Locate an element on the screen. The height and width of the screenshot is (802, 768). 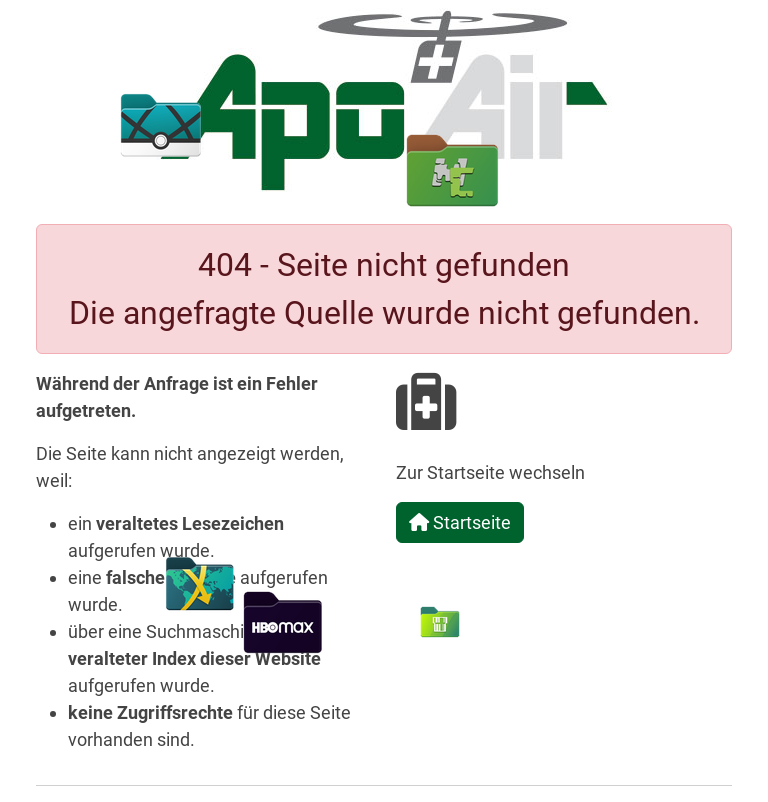
open your GameJolt games folder is located at coordinates (440, 623).